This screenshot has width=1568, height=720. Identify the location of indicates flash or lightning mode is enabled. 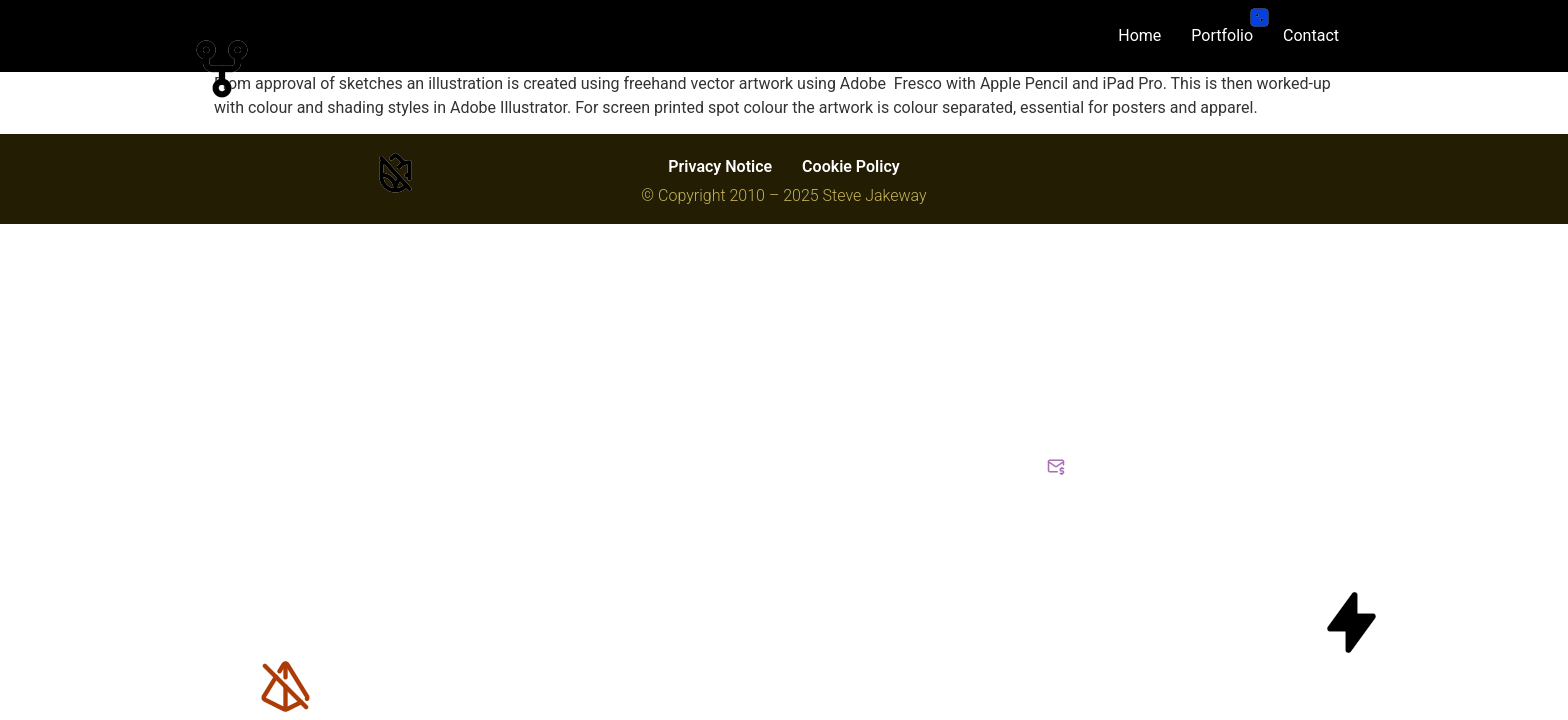
(1351, 622).